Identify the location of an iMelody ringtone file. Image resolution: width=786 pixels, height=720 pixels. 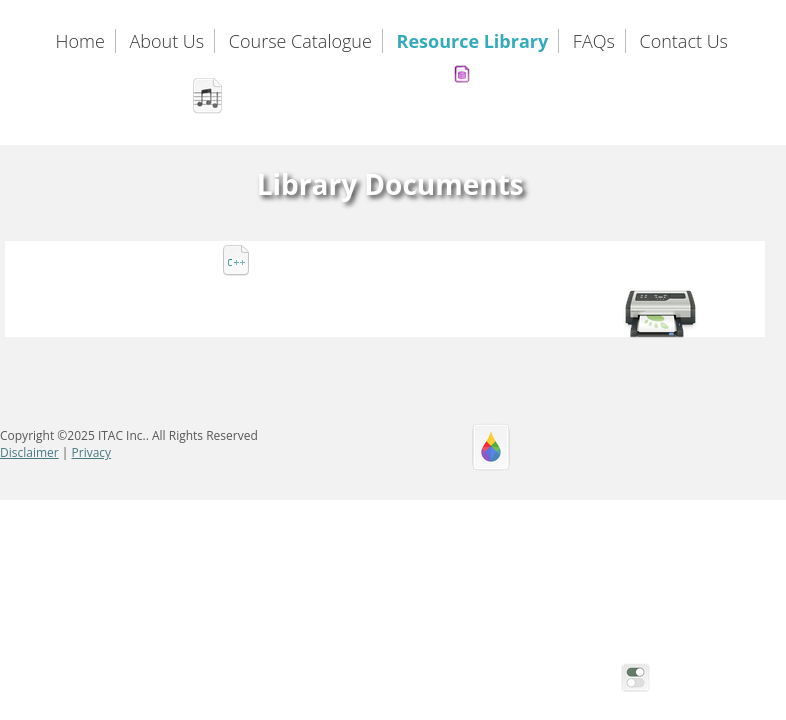
(207, 95).